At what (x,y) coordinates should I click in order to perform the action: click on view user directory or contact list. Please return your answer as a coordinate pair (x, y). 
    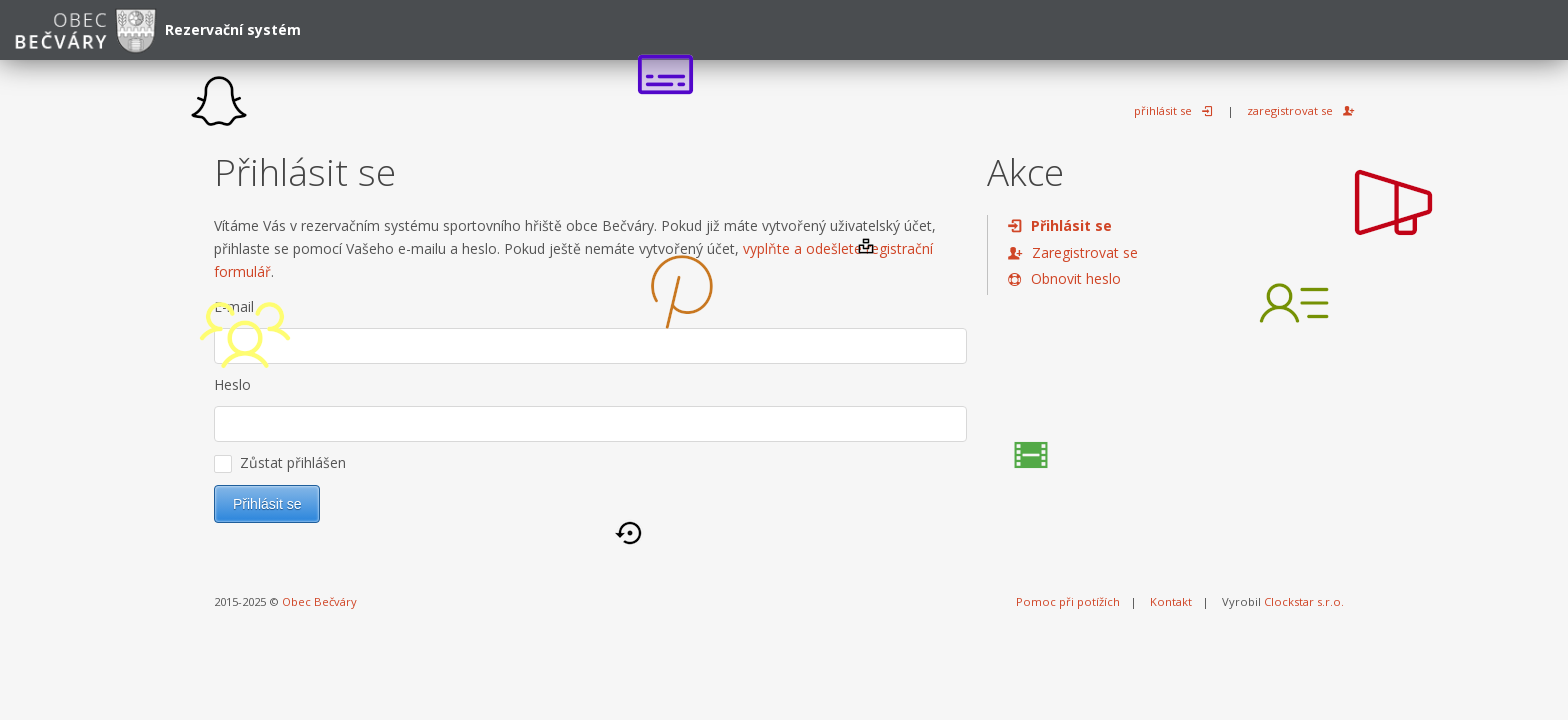
    Looking at the image, I should click on (1293, 303).